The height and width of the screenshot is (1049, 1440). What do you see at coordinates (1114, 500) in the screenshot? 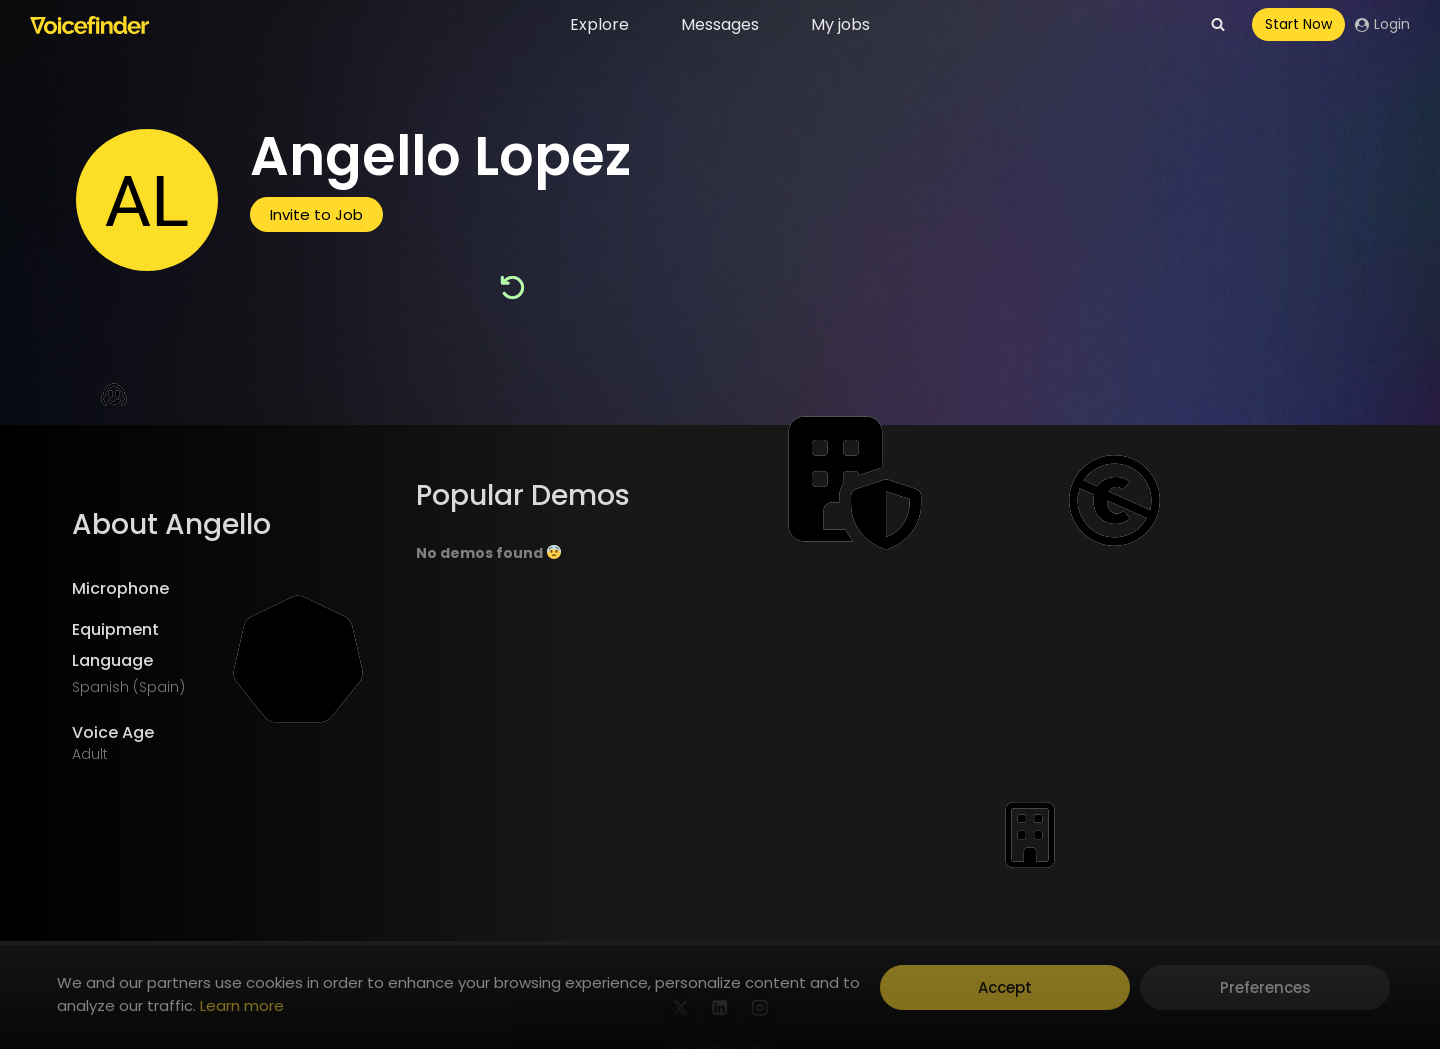
I see `indicates public domain content with no copyright restrictions` at bounding box center [1114, 500].